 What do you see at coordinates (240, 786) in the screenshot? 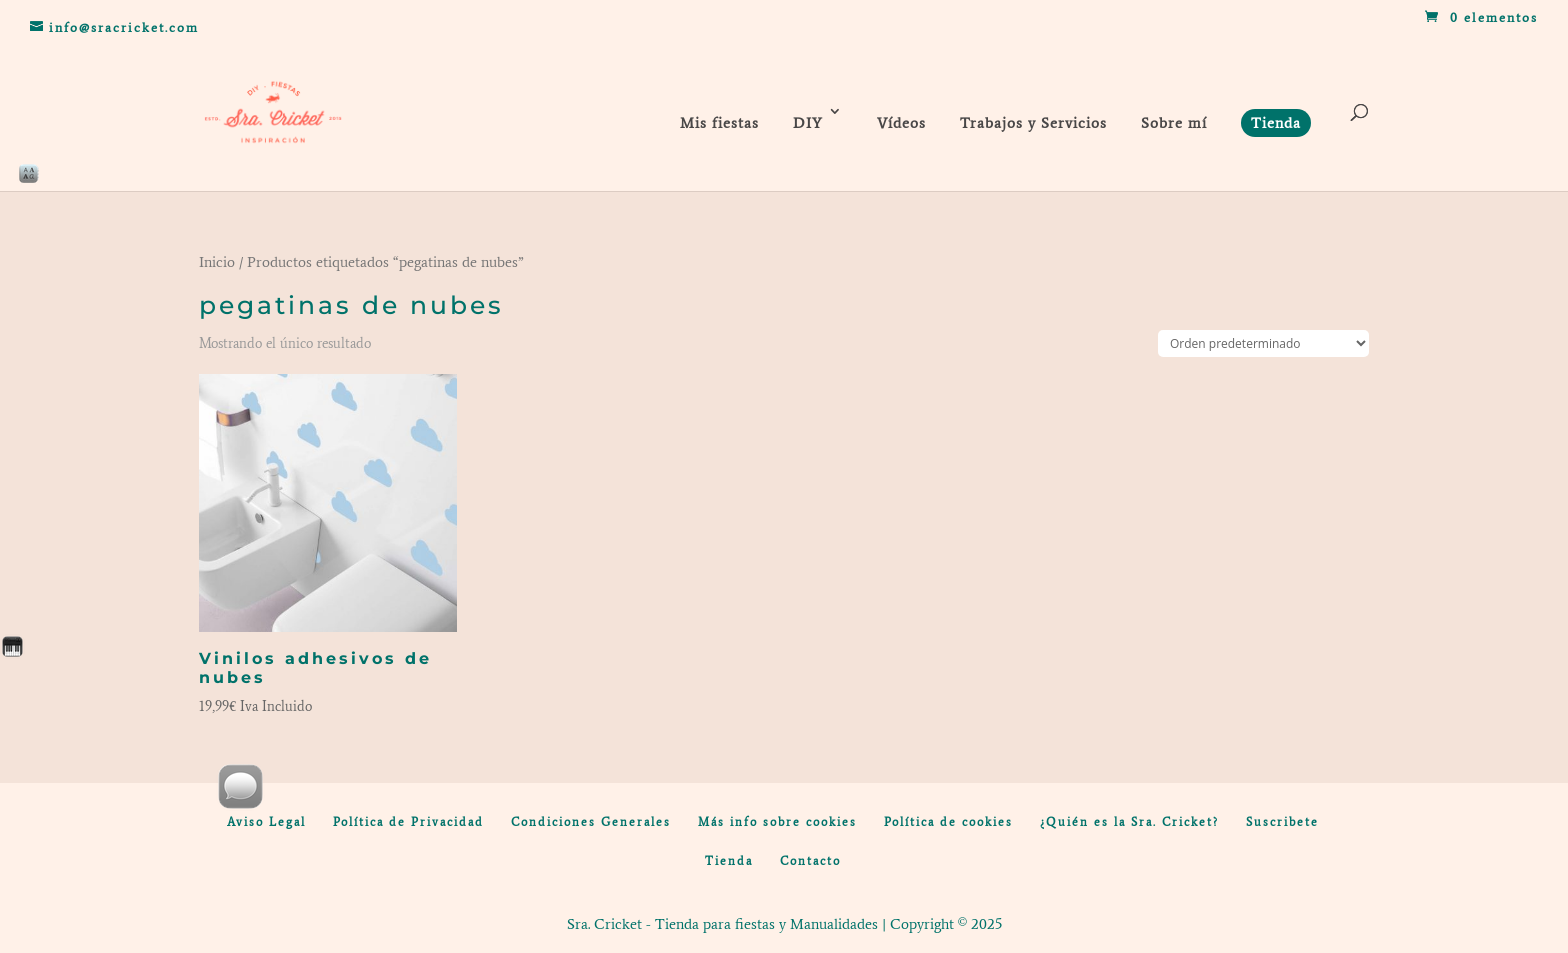
I see `open the messages app` at bounding box center [240, 786].